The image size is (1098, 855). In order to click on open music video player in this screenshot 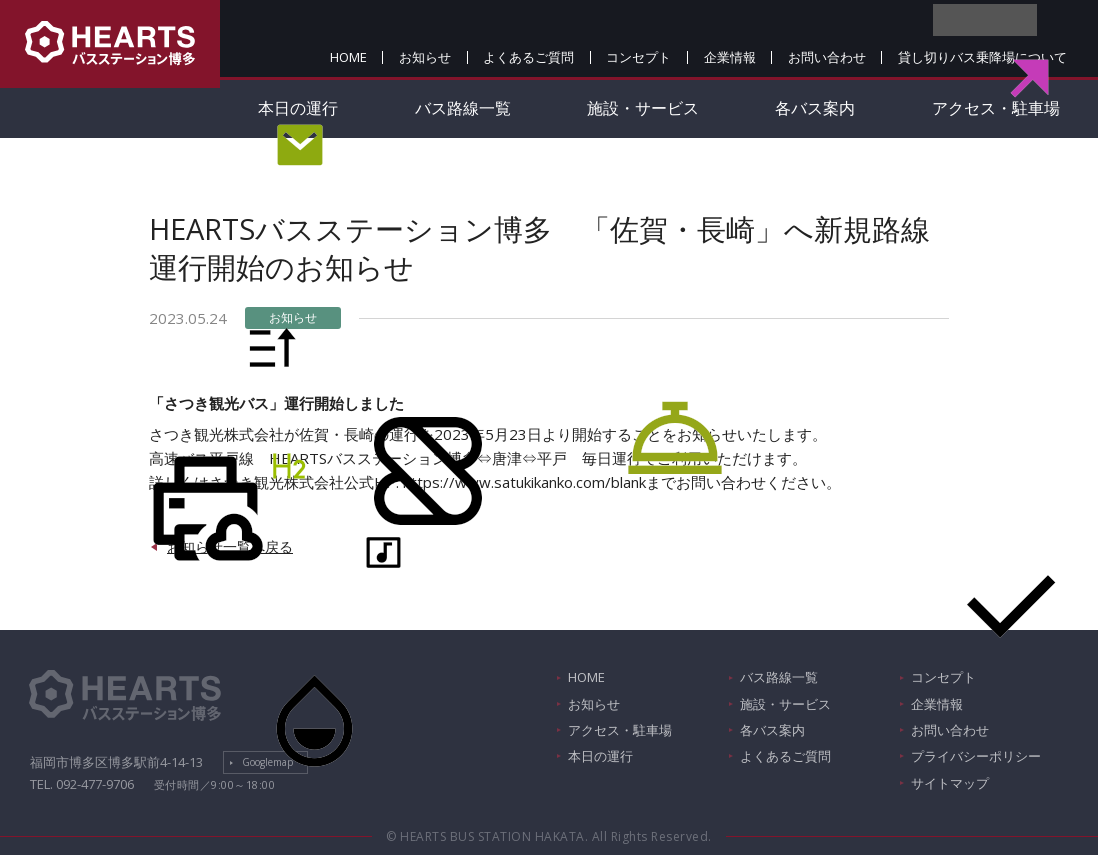, I will do `click(383, 552)`.